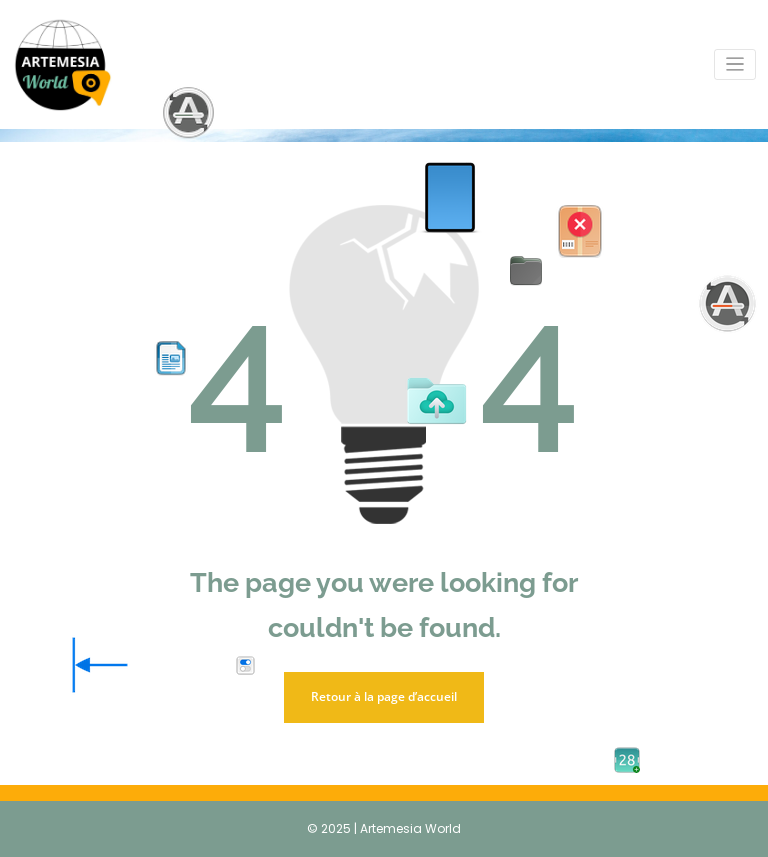 The width and height of the screenshot is (768, 857). Describe the element at coordinates (450, 198) in the screenshot. I see `indicates a connected iPad device` at that location.